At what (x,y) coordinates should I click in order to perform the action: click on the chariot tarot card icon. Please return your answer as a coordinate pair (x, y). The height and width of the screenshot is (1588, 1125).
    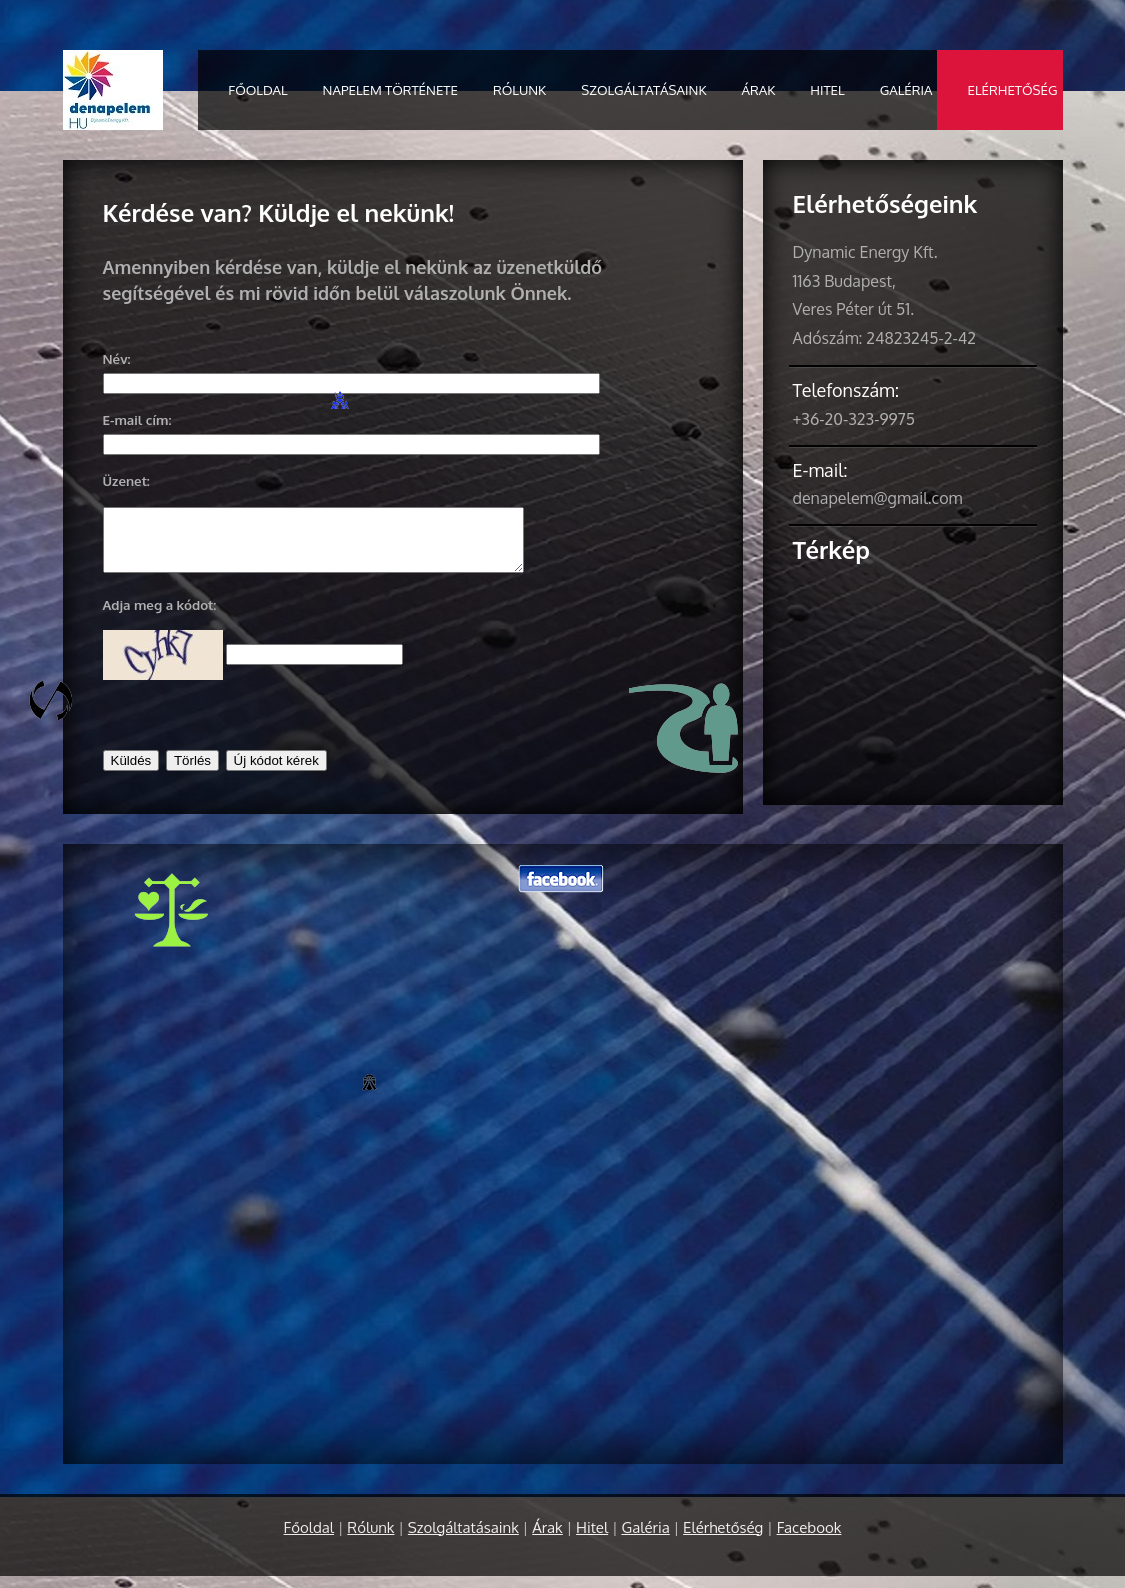
    Looking at the image, I should click on (340, 400).